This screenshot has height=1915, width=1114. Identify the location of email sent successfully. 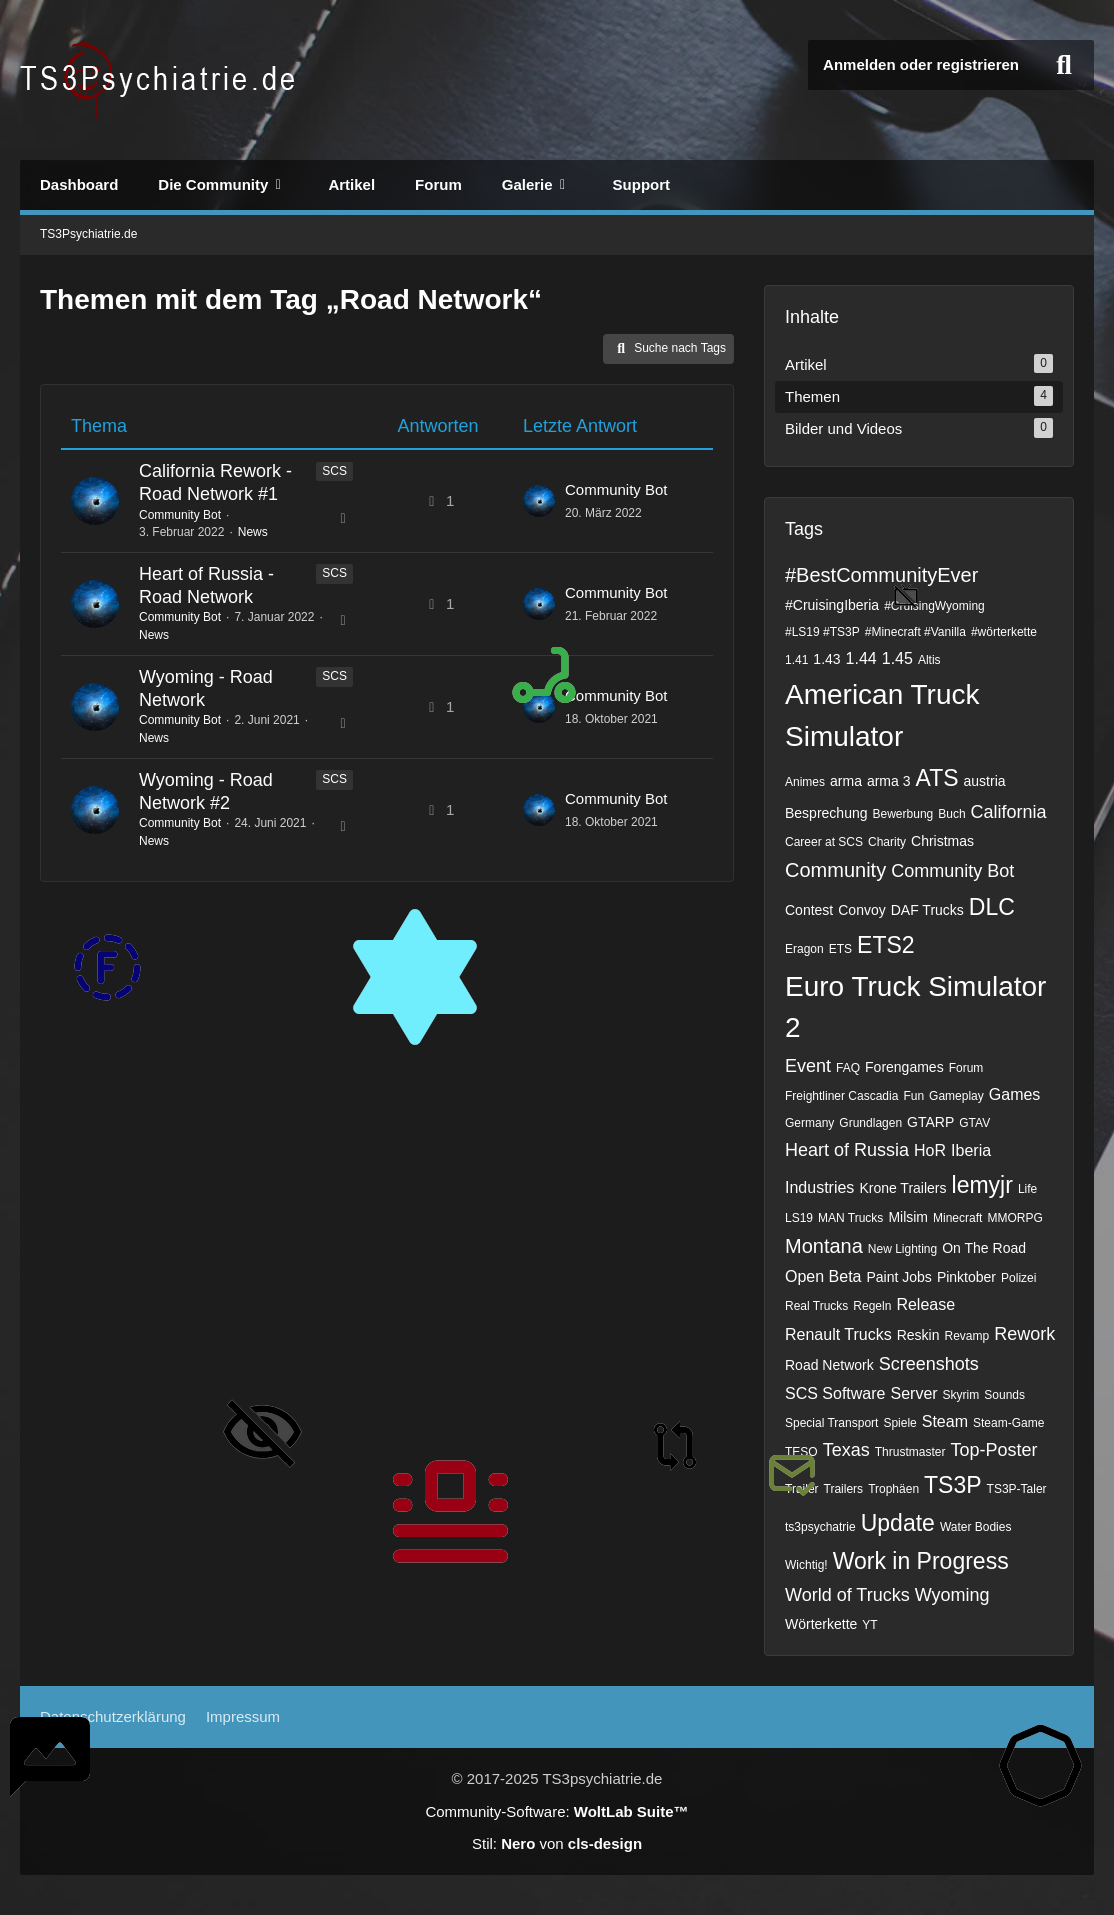
(792, 1473).